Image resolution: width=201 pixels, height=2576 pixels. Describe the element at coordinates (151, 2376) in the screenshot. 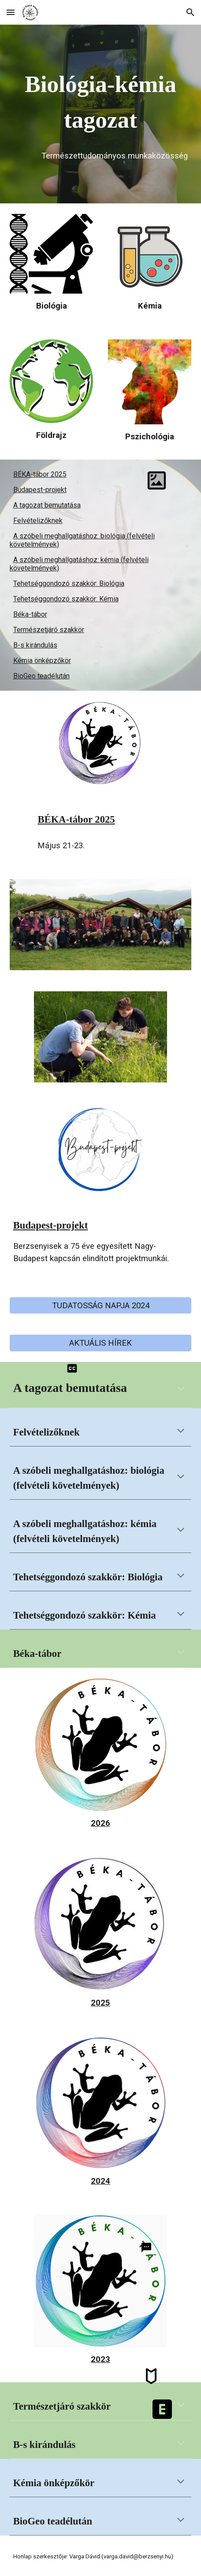

I see `view your profile badge or achievement` at that location.